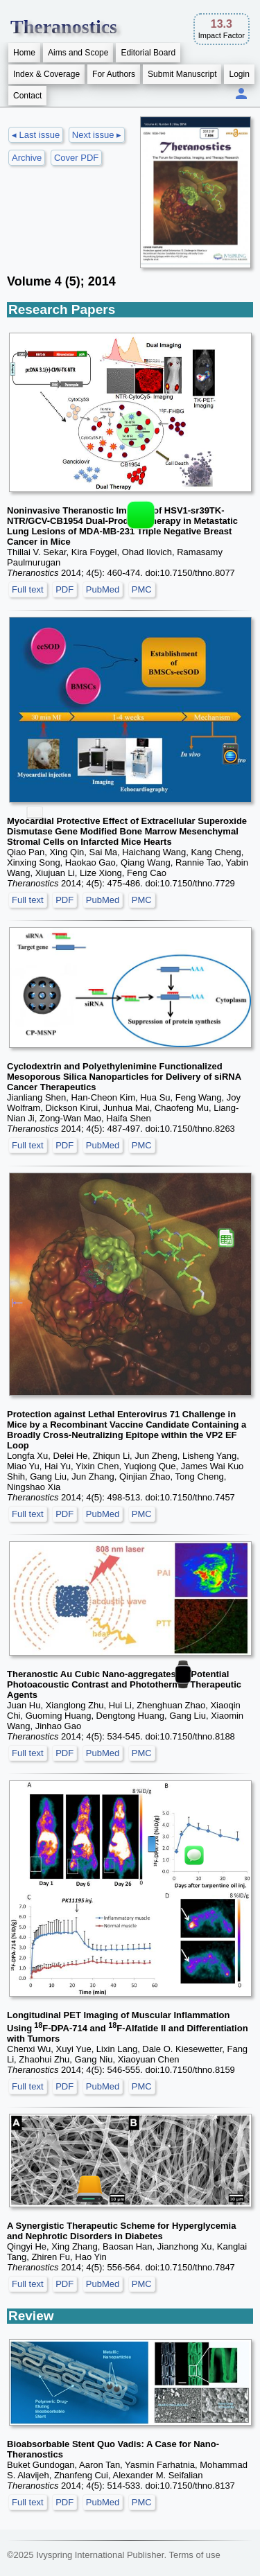 This screenshot has height=2576, width=260. What do you see at coordinates (183, 1674) in the screenshot?
I see `apple watch series 10 device icon` at bounding box center [183, 1674].